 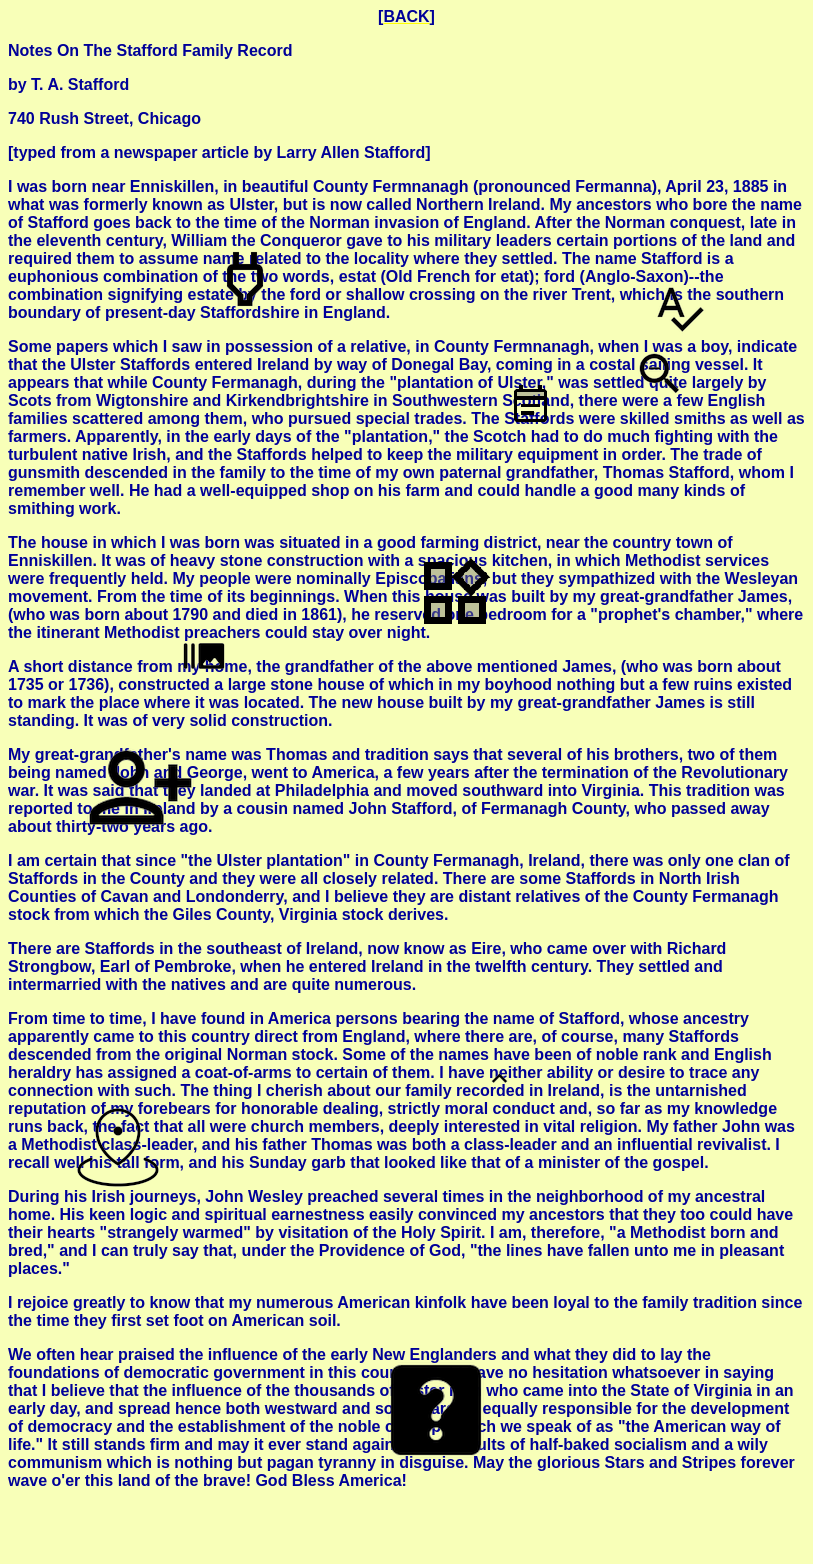 I want to click on view location area or zone on map, so click(x=118, y=1149).